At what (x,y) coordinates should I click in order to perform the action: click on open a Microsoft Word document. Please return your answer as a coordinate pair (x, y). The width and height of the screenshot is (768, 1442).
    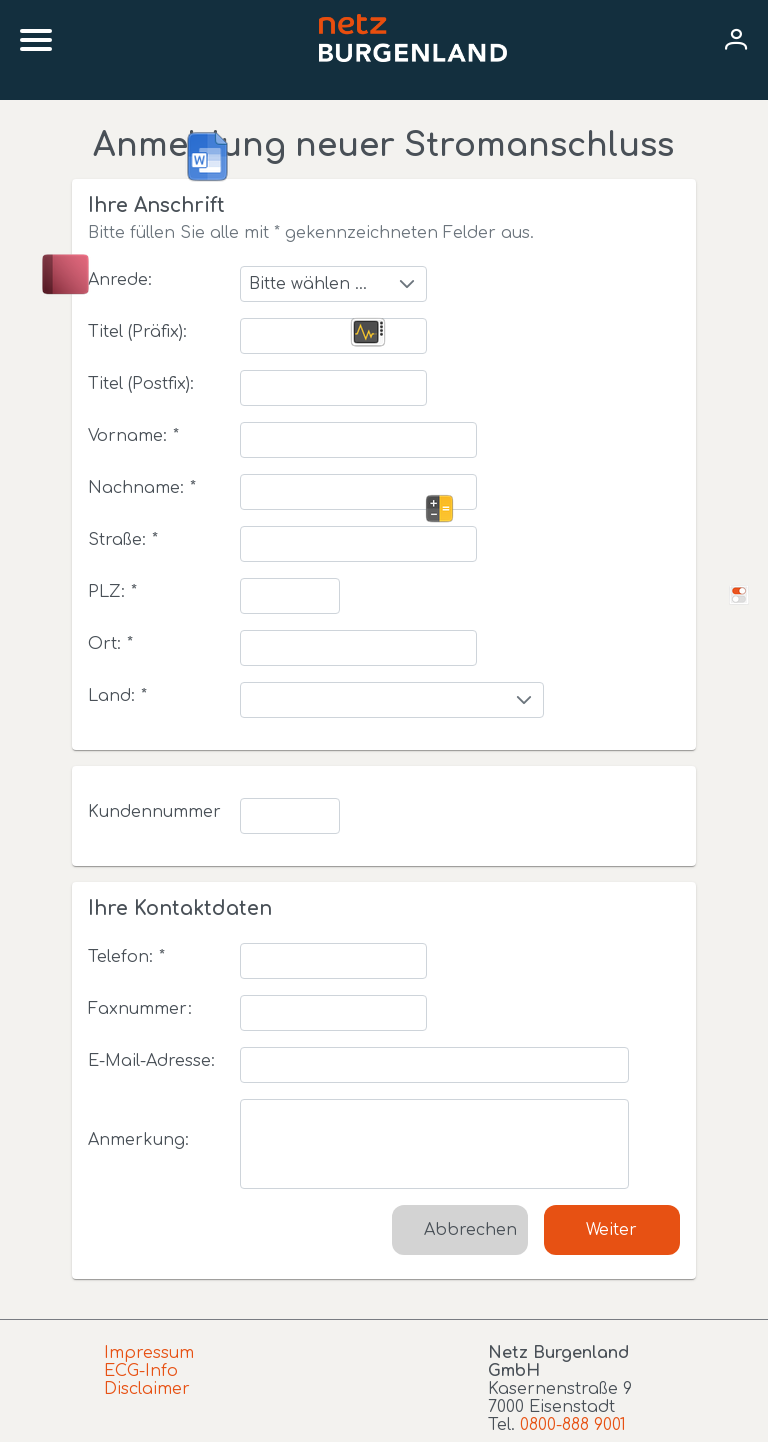
    Looking at the image, I should click on (207, 156).